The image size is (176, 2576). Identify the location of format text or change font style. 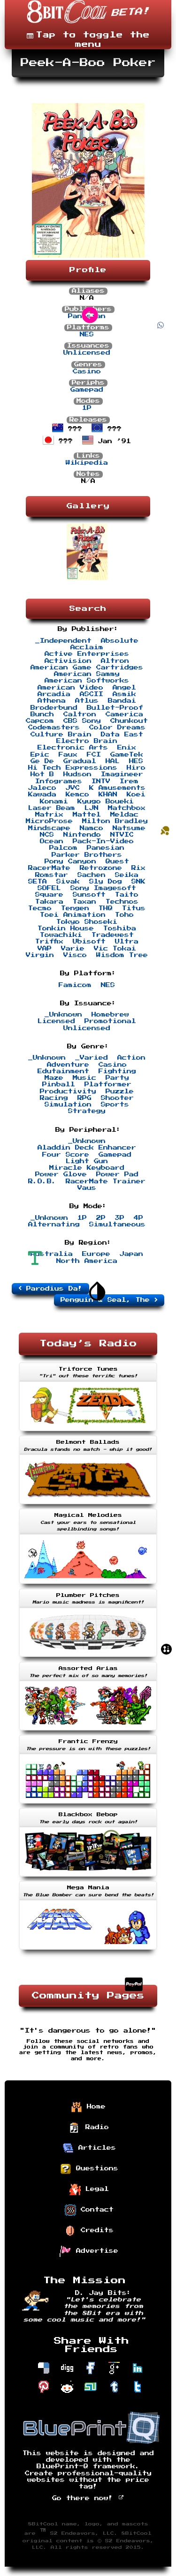
(35, 1258).